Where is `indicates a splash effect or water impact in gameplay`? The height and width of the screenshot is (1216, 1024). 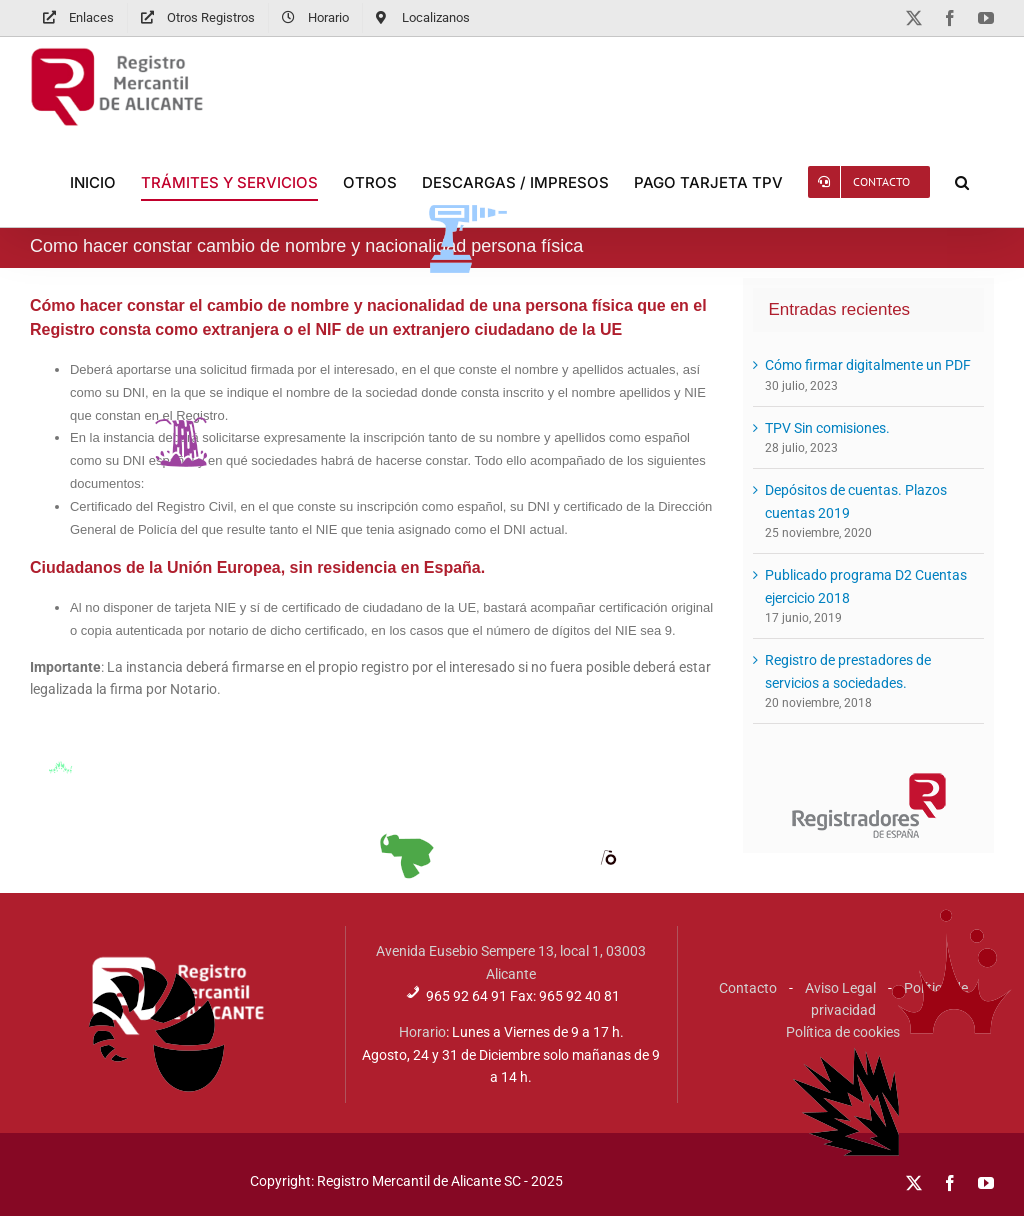
indicates a splash effect or water impact in gameplay is located at coordinates (952, 972).